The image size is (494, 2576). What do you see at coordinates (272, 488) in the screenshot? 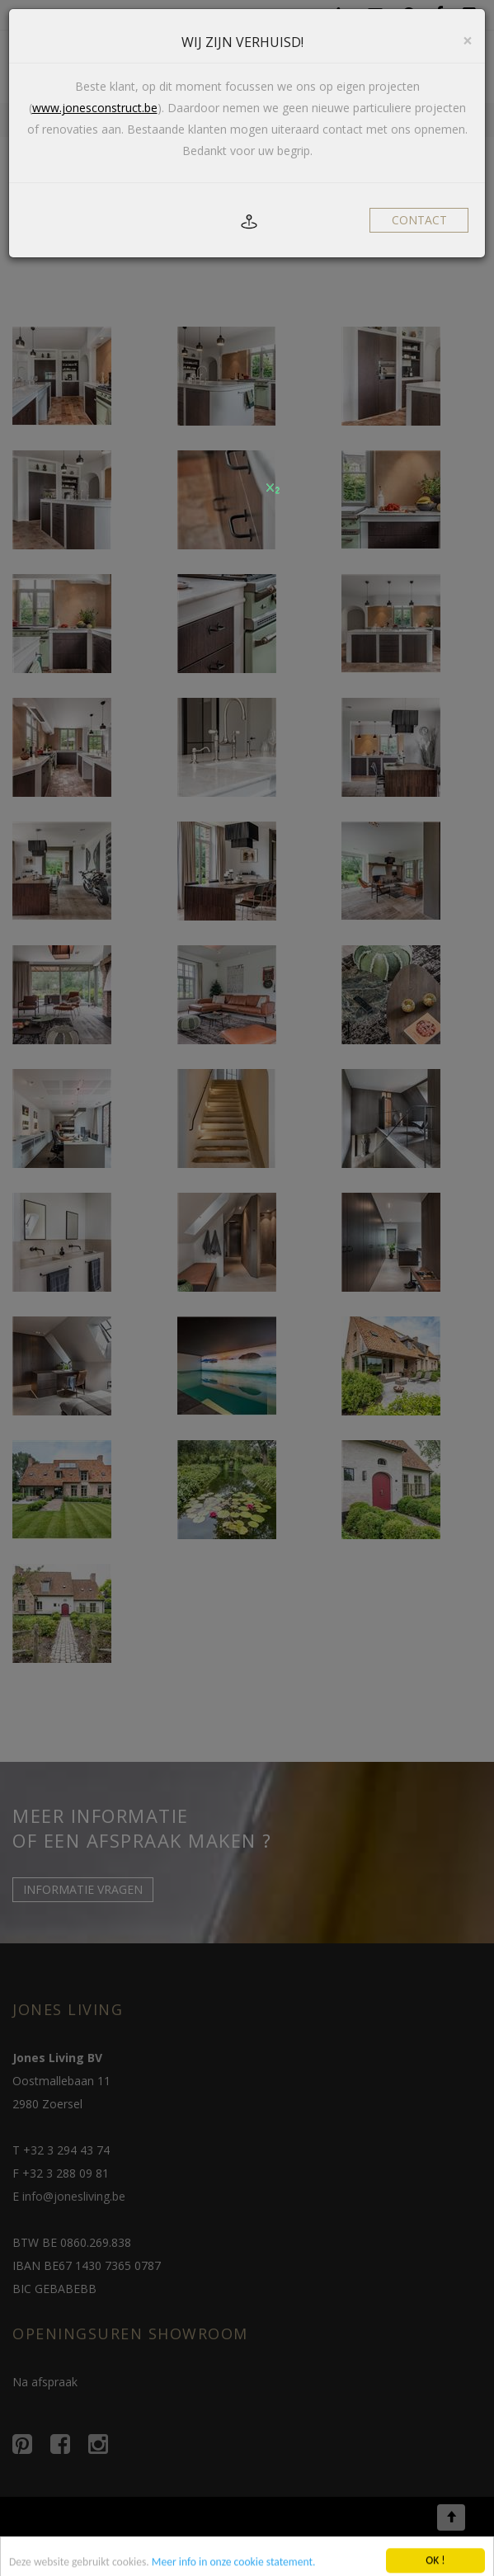
I see `format text as subscript` at bounding box center [272, 488].